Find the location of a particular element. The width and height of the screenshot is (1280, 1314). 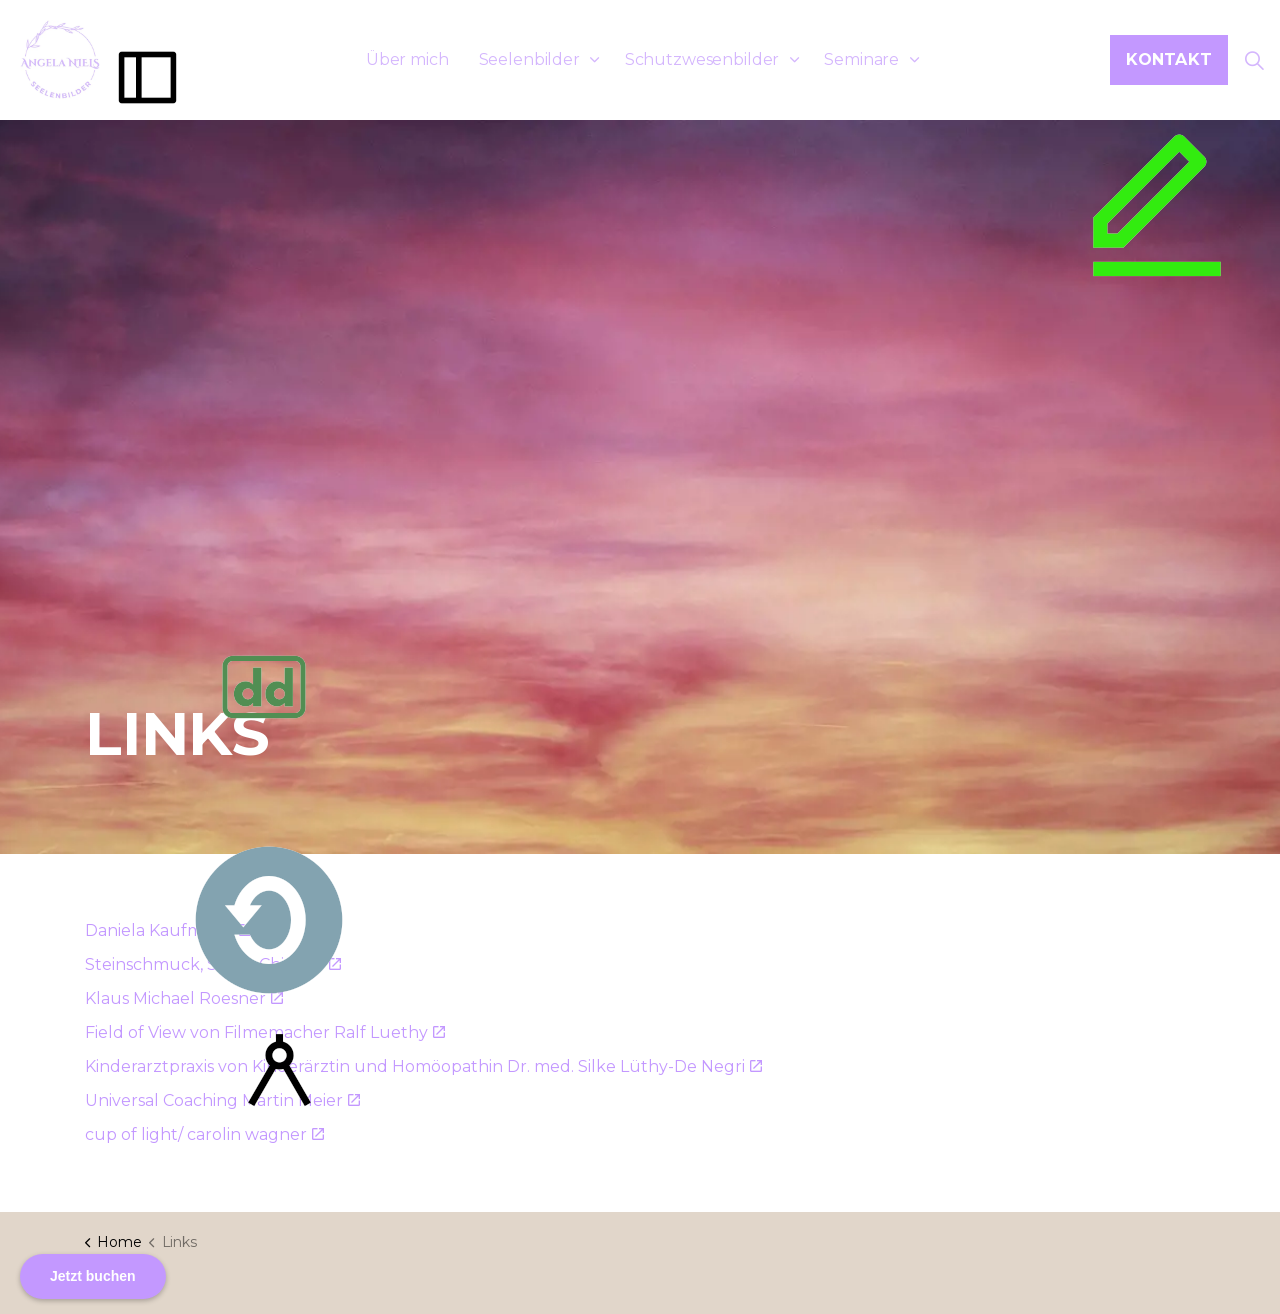

access drawing compass tool is located at coordinates (279, 1069).